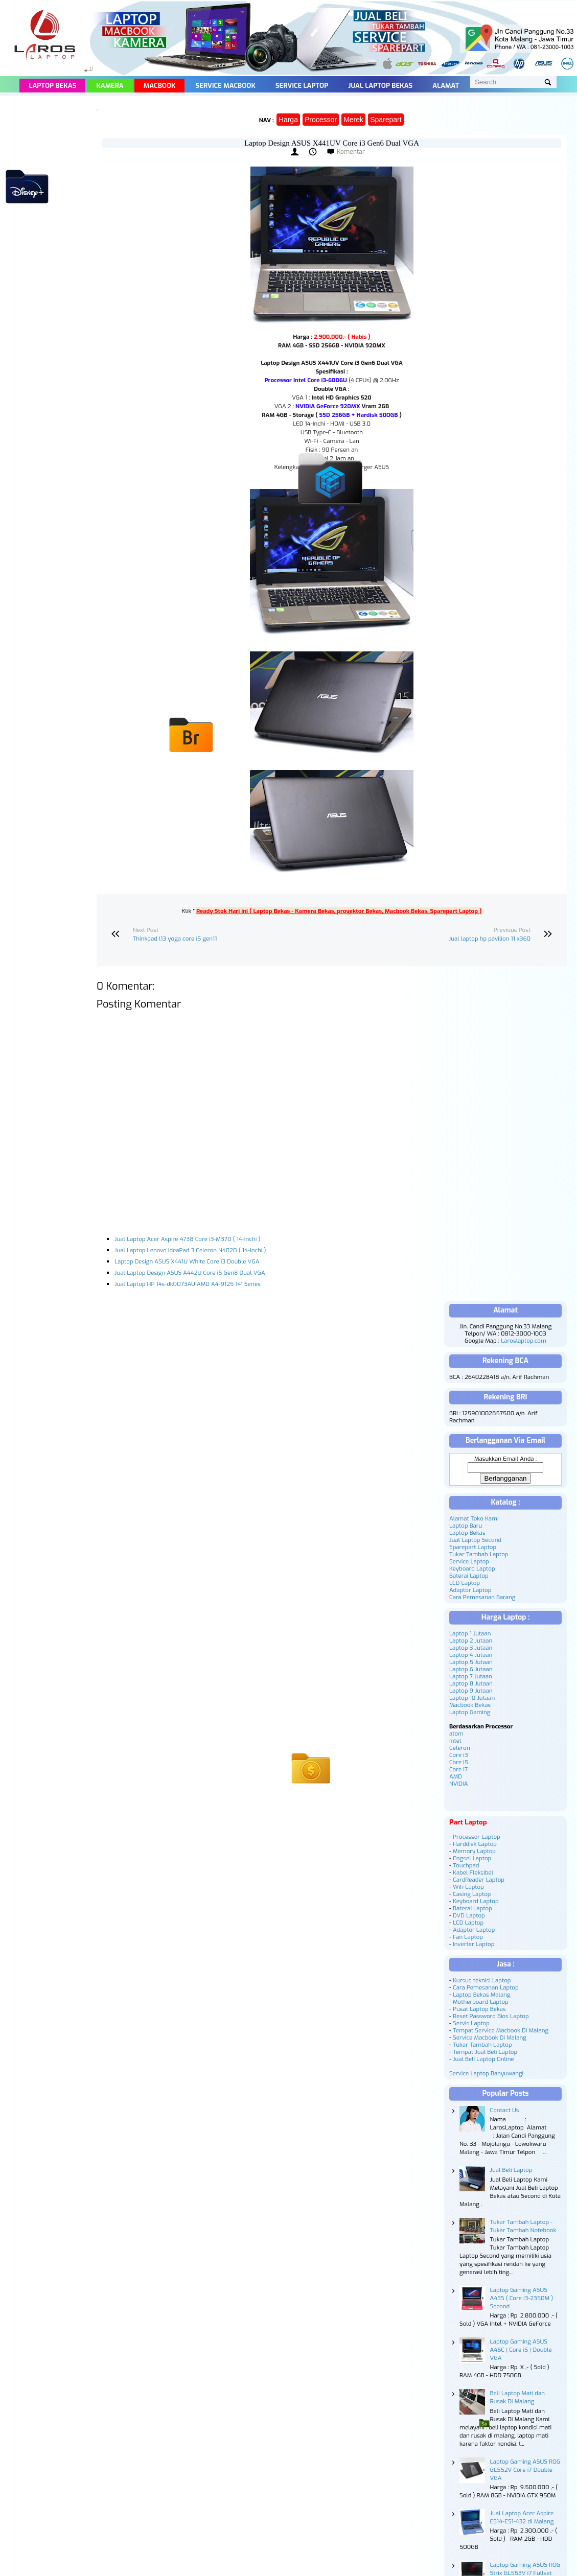  I want to click on open folder containing financial documents, so click(311, 1769).